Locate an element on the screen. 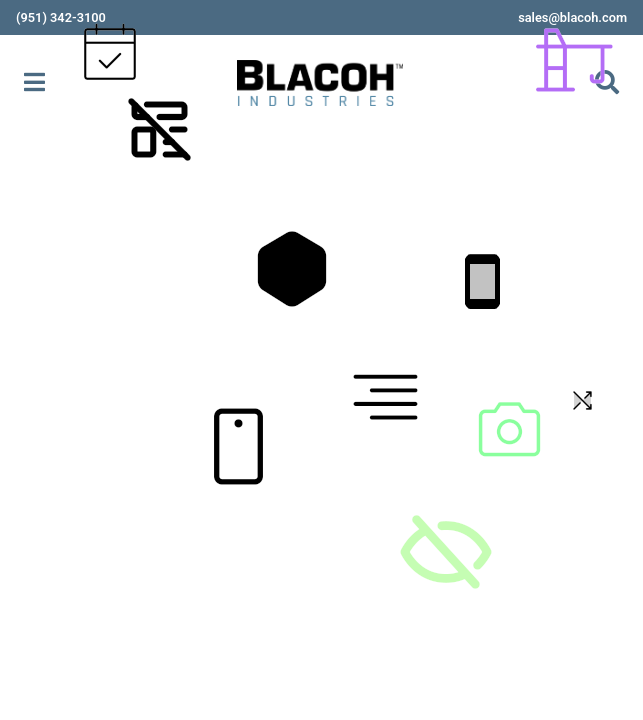 The height and width of the screenshot is (720, 643). confirm or schedule an event is located at coordinates (110, 54).